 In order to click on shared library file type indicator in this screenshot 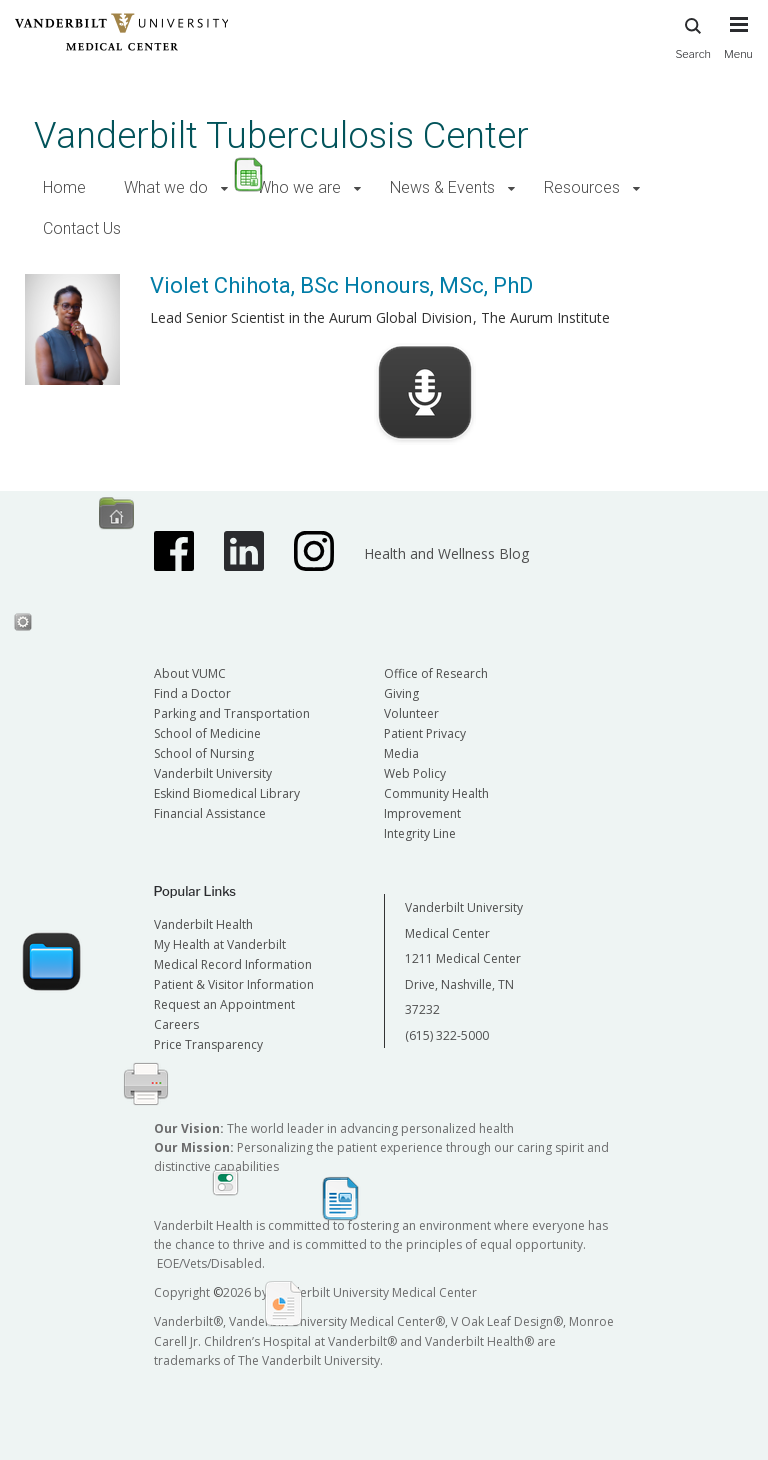, I will do `click(23, 622)`.